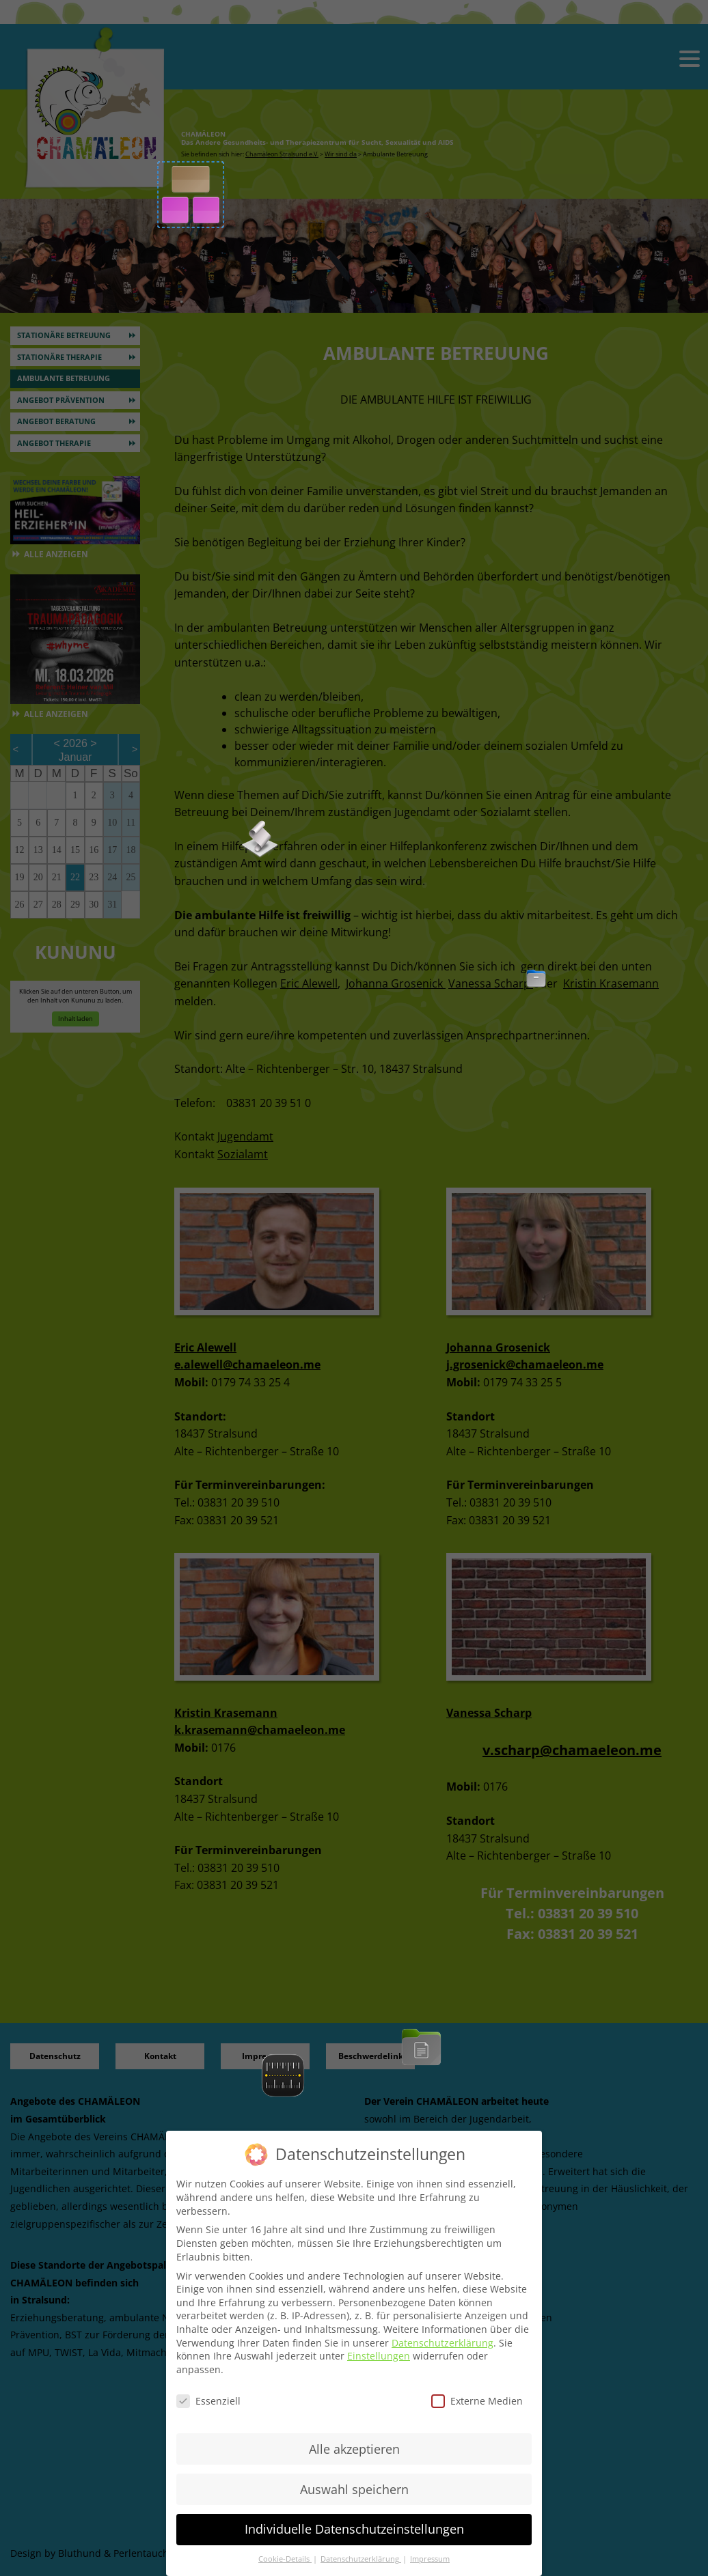 The image size is (708, 2576). I want to click on open your documents folder, so click(421, 2047).